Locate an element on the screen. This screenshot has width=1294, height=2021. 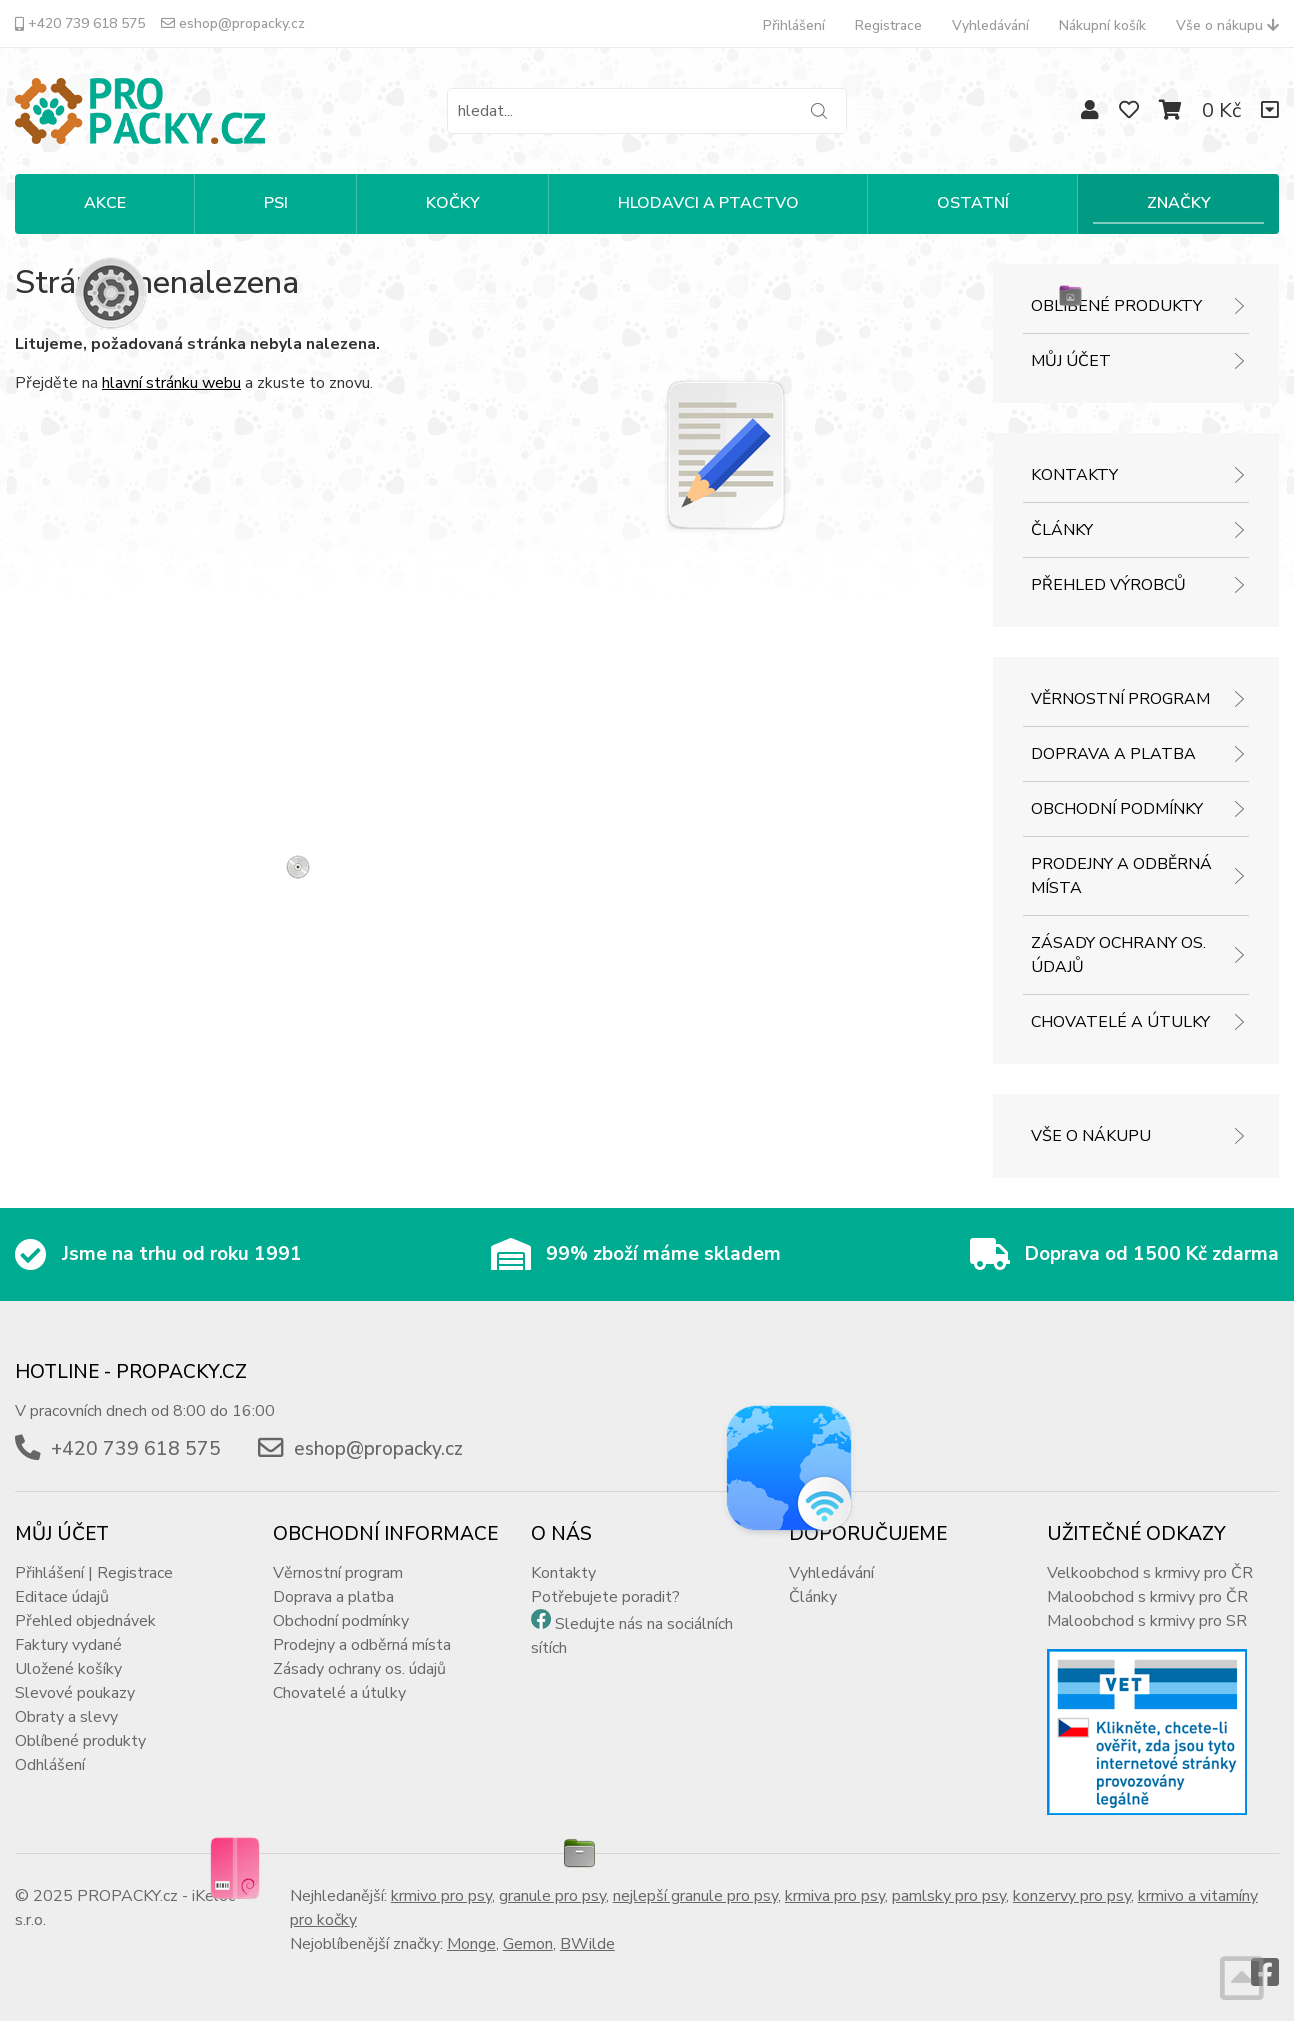
access cd/dvd drive is located at coordinates (298, 867).